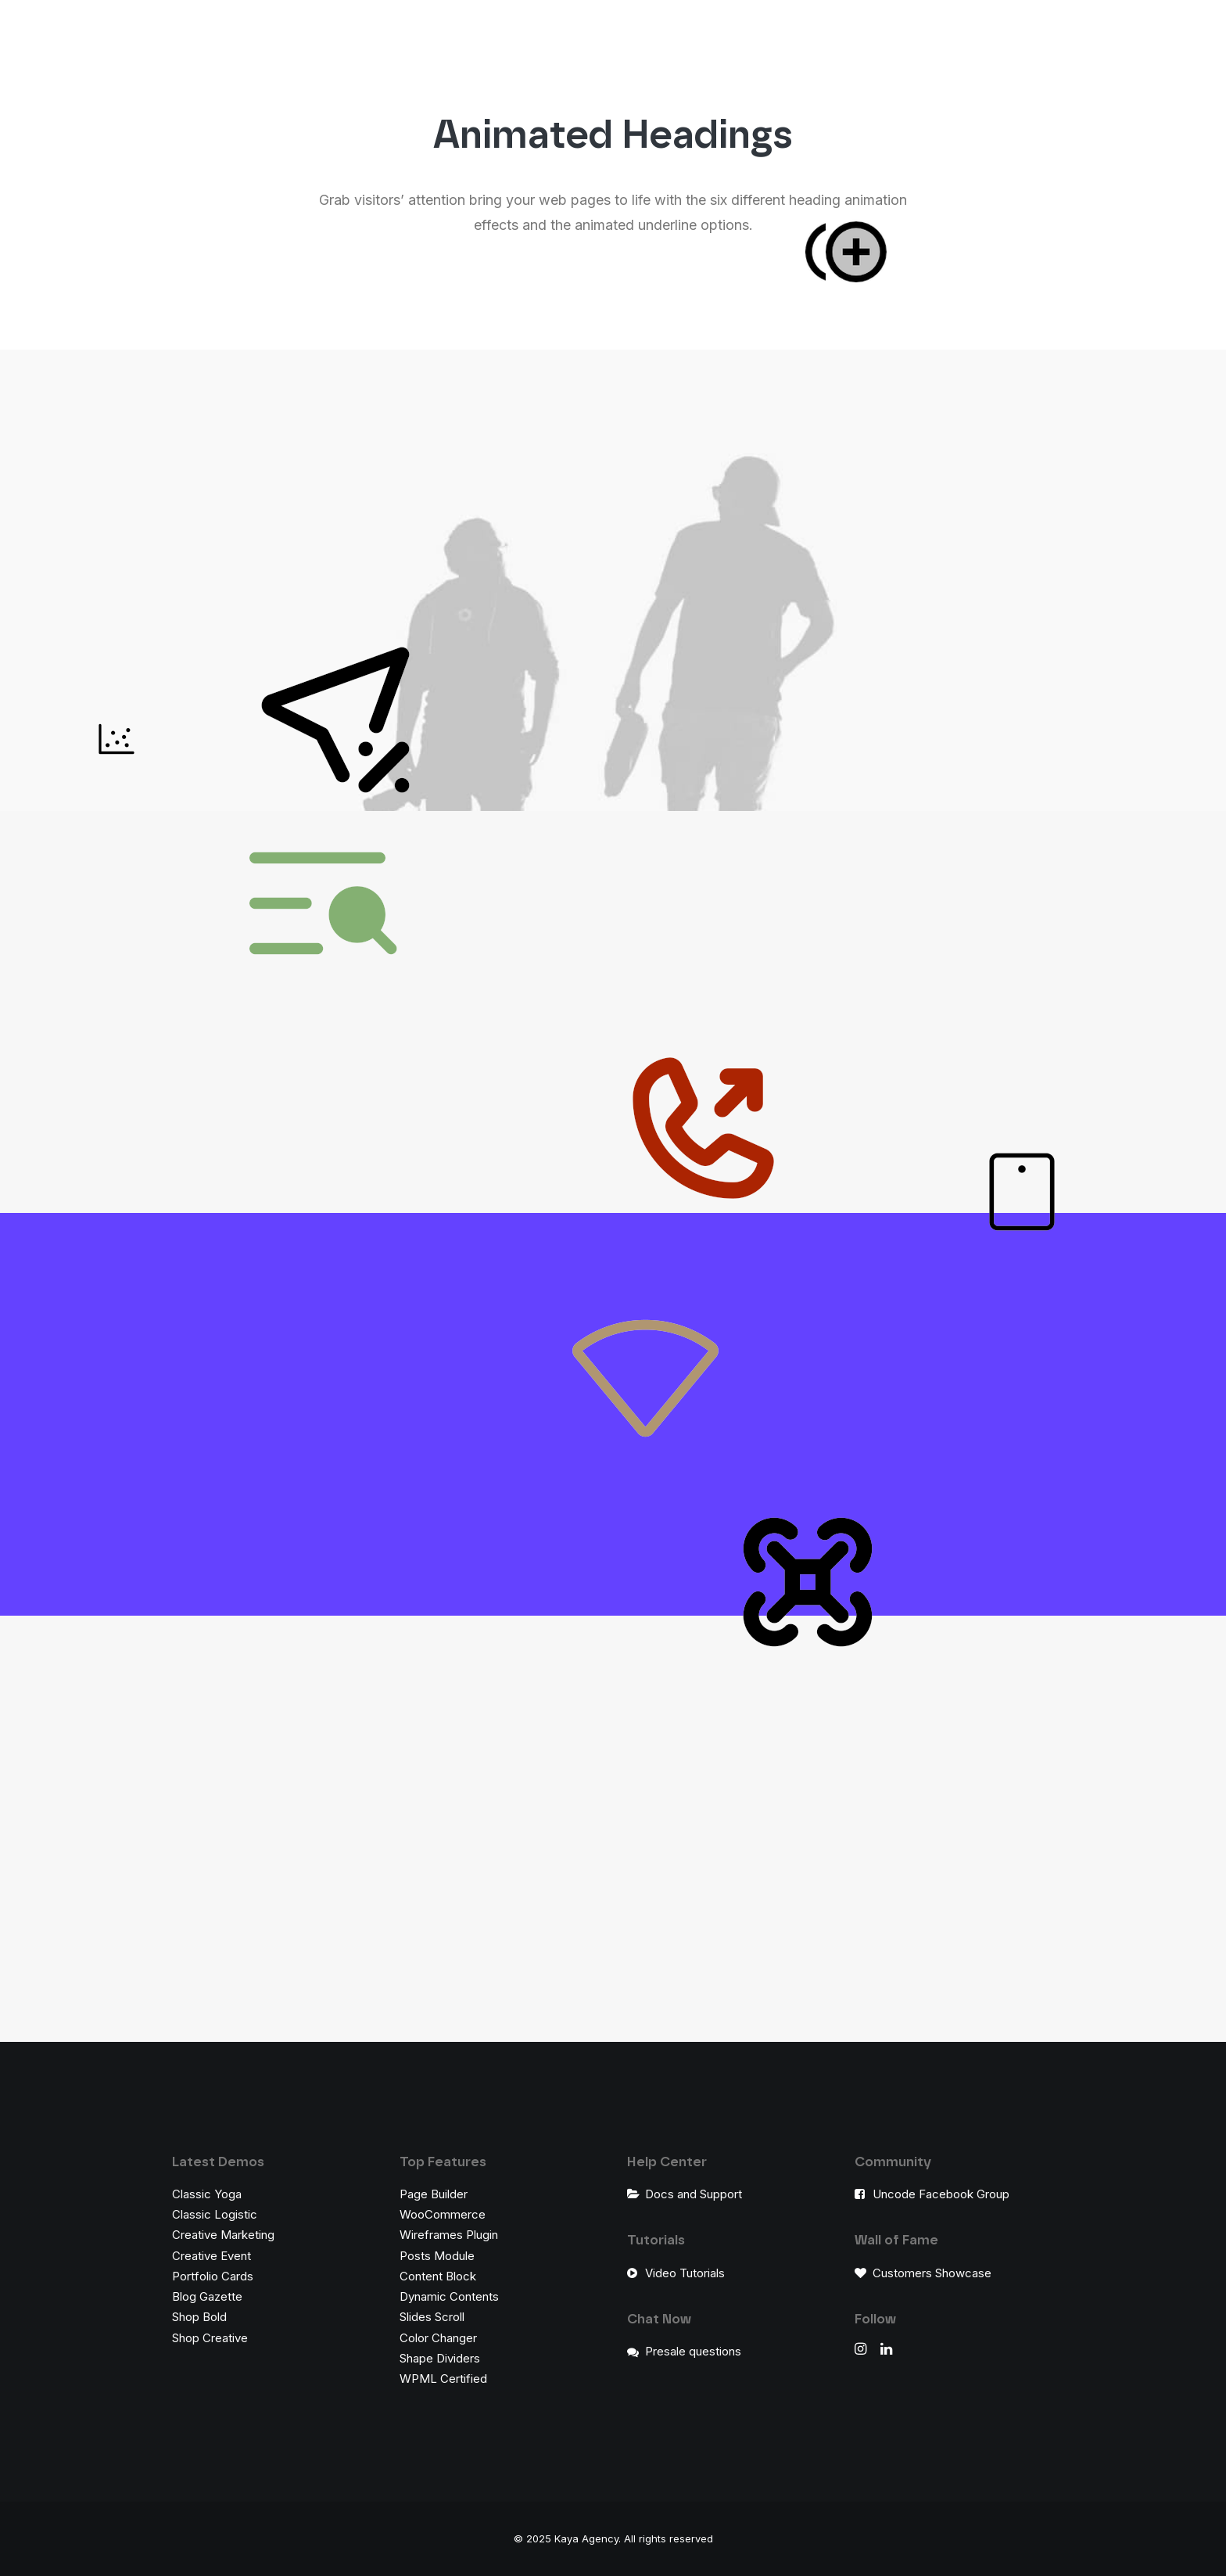  What do you see at coordinates (846, 252) in the screenshot?
I see `add a duplicate control point` at bounding box center [846, 252].